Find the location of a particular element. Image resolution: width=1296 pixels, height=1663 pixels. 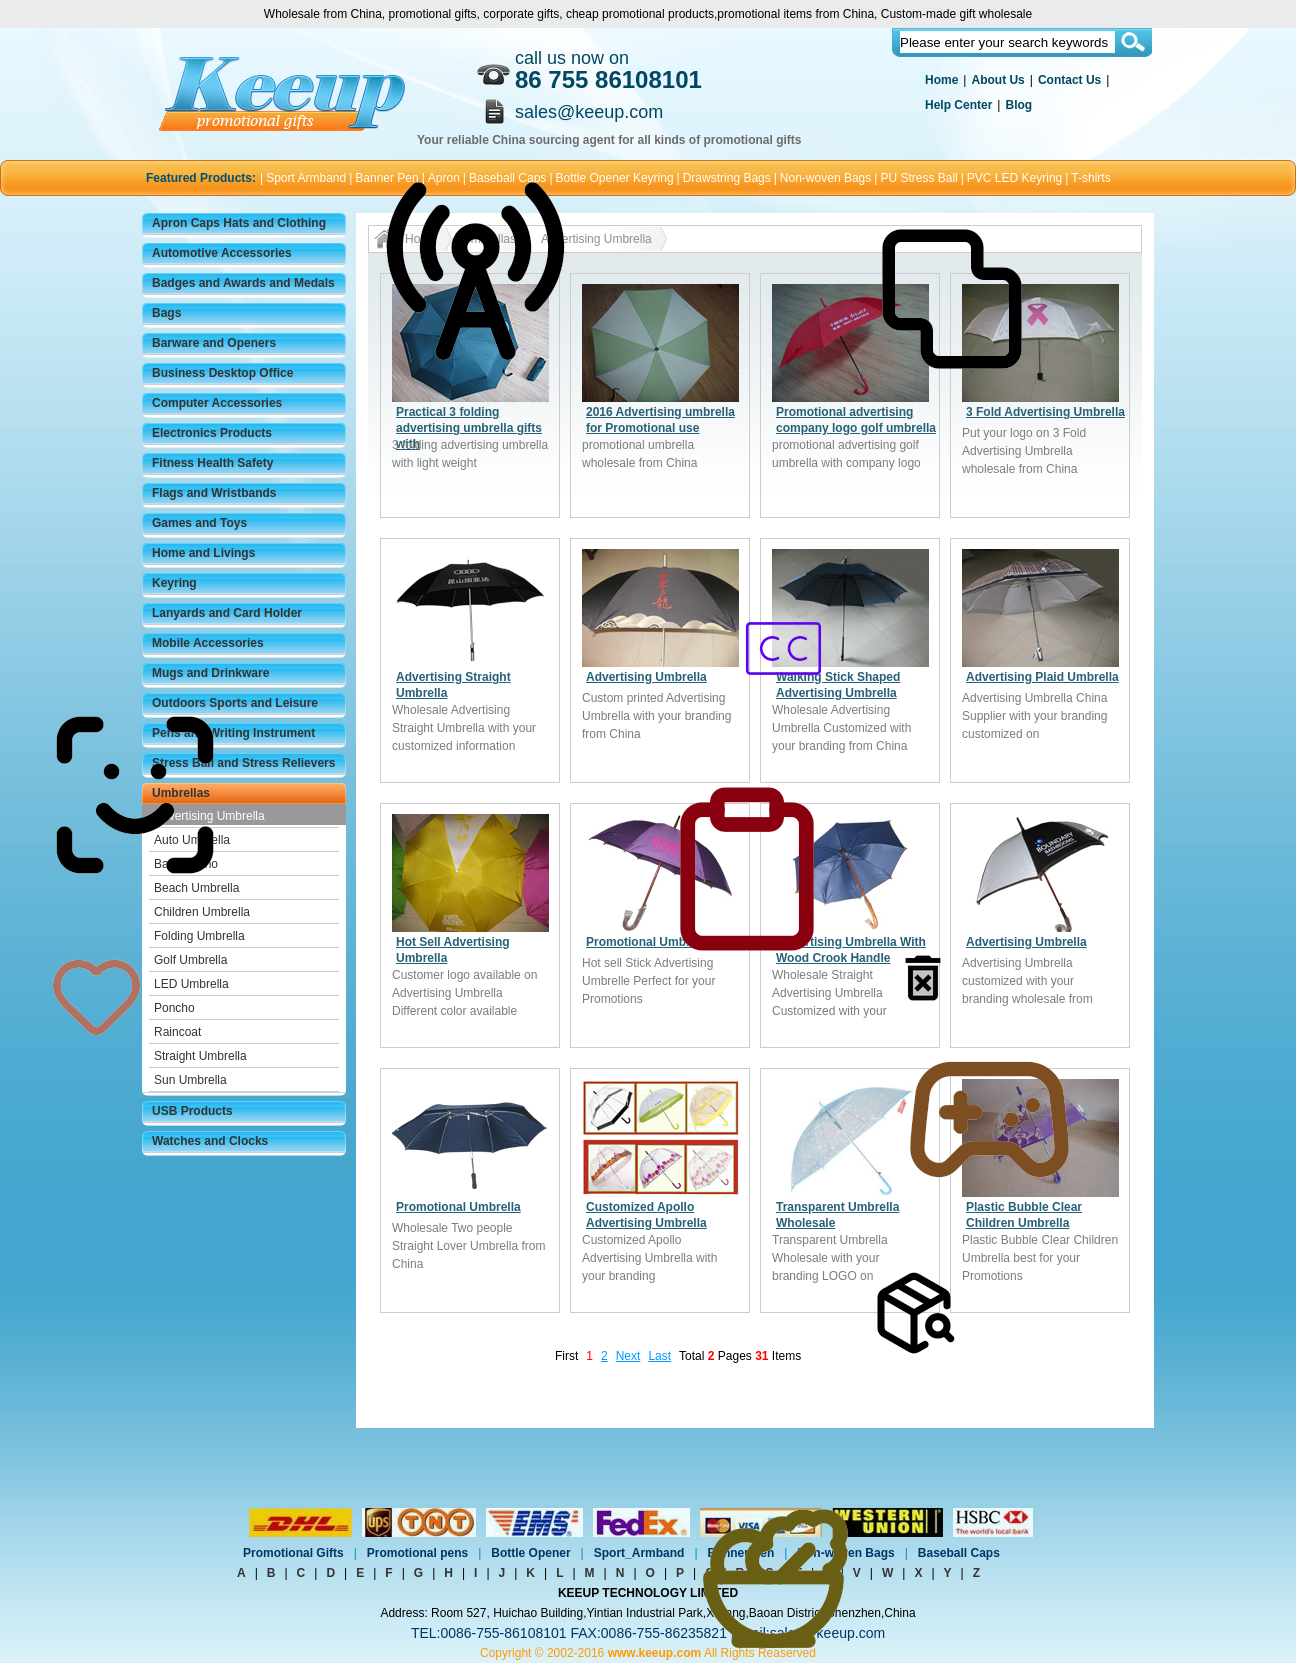

access gaming or games section is located at coordinates (989, 1119).